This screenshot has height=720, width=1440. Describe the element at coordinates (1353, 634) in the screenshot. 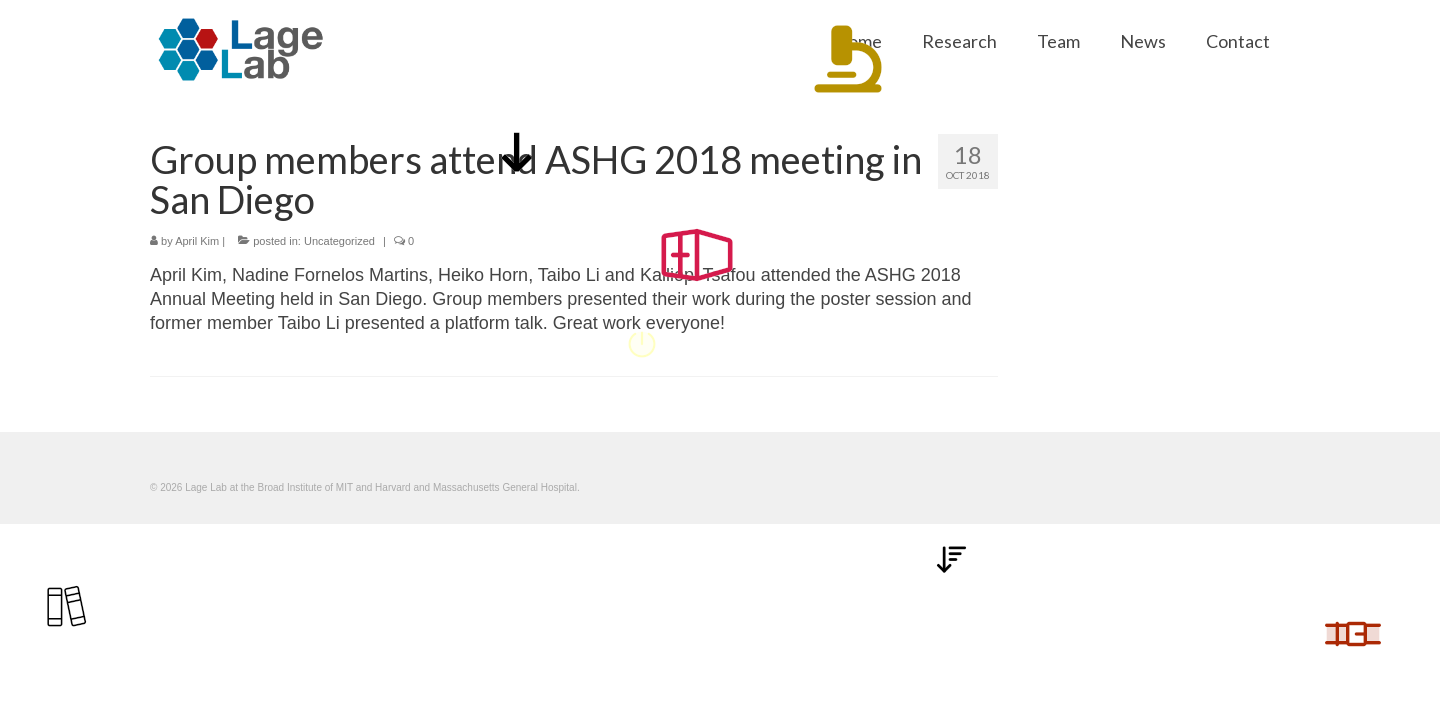

I see `access clothing or accessory settings` at that location.